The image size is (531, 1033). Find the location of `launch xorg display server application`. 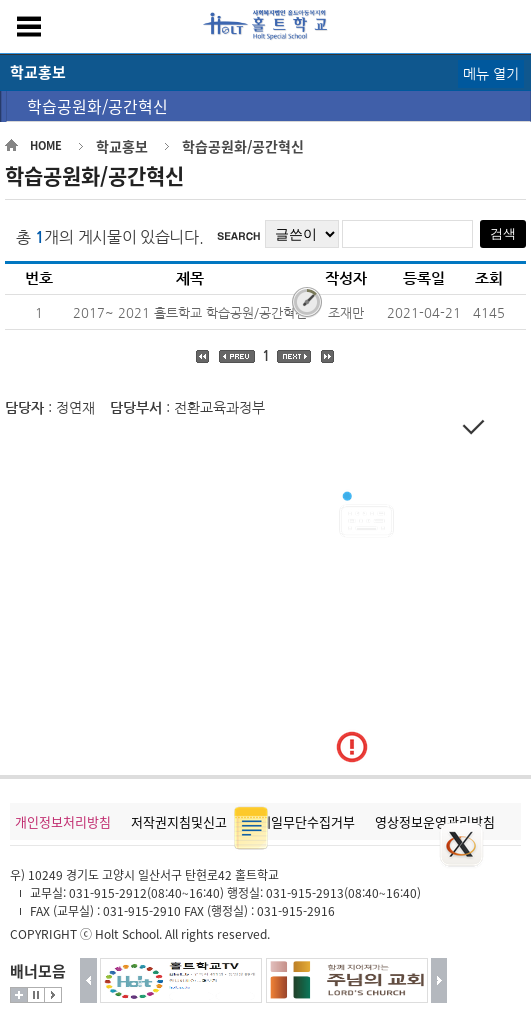

launch xorg display server application is located at coordinates (461, 844).